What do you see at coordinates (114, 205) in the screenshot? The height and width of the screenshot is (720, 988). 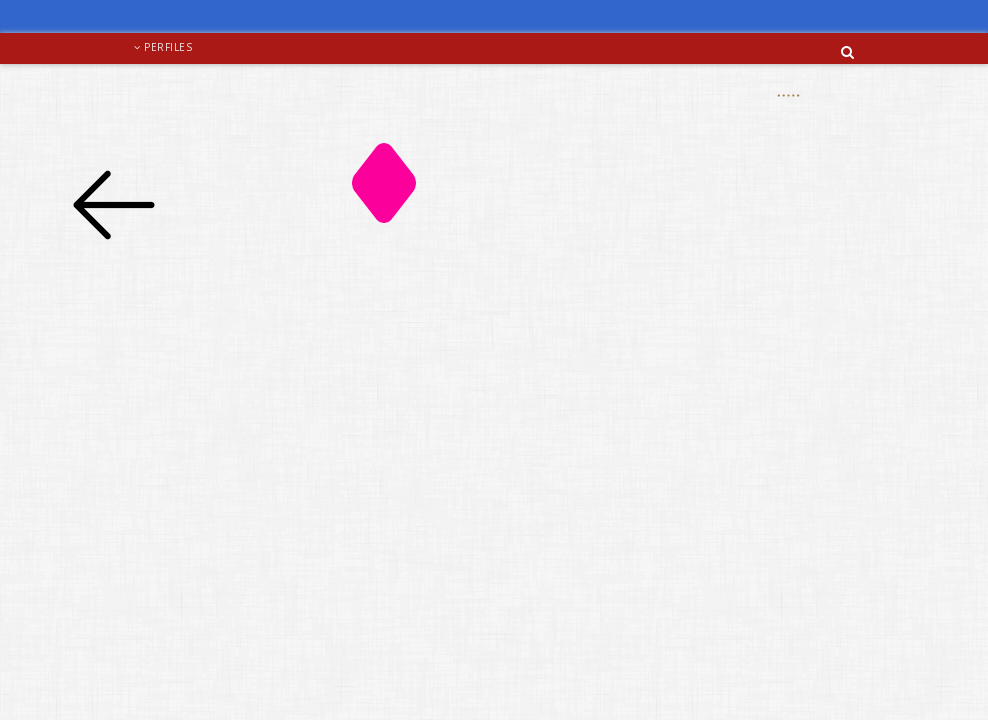 I see `go back to the previous screen` at bounding box center [114, 205].